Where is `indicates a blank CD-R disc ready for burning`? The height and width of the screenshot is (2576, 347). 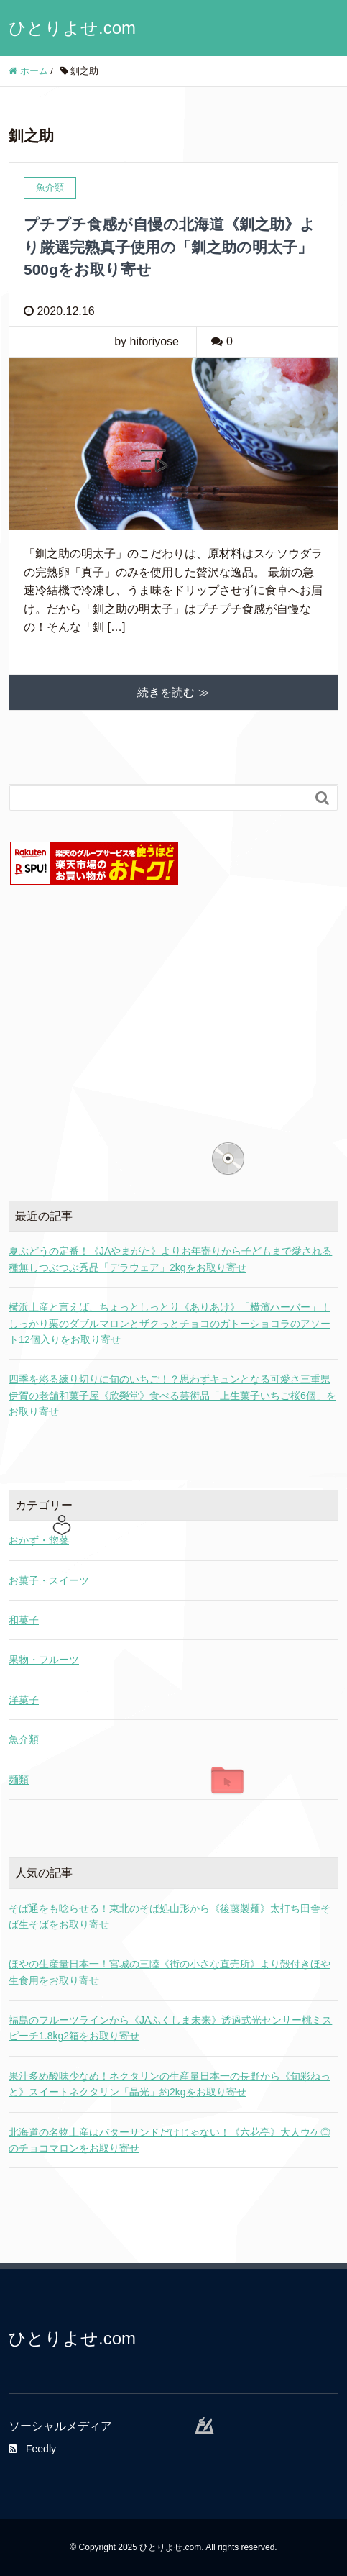 indicates a blank CD-R disc ready for burning is located at coordinates (228, 1158).